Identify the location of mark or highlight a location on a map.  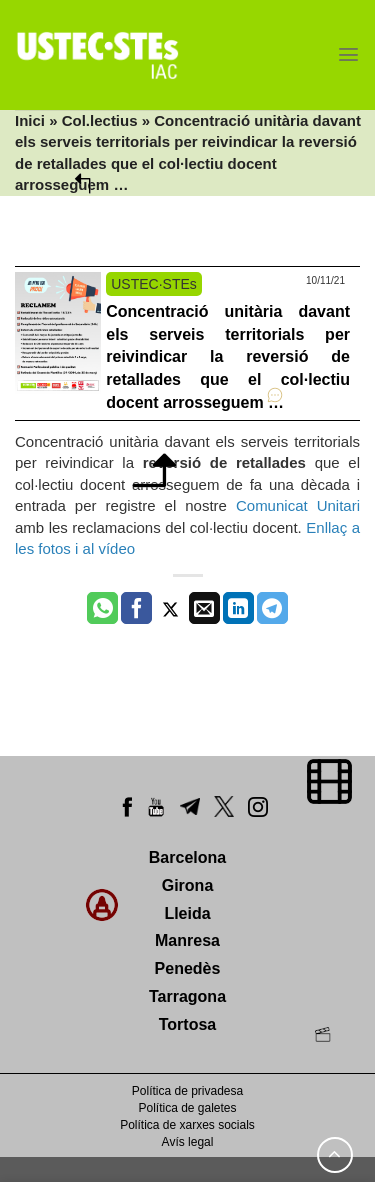
(102, 905).